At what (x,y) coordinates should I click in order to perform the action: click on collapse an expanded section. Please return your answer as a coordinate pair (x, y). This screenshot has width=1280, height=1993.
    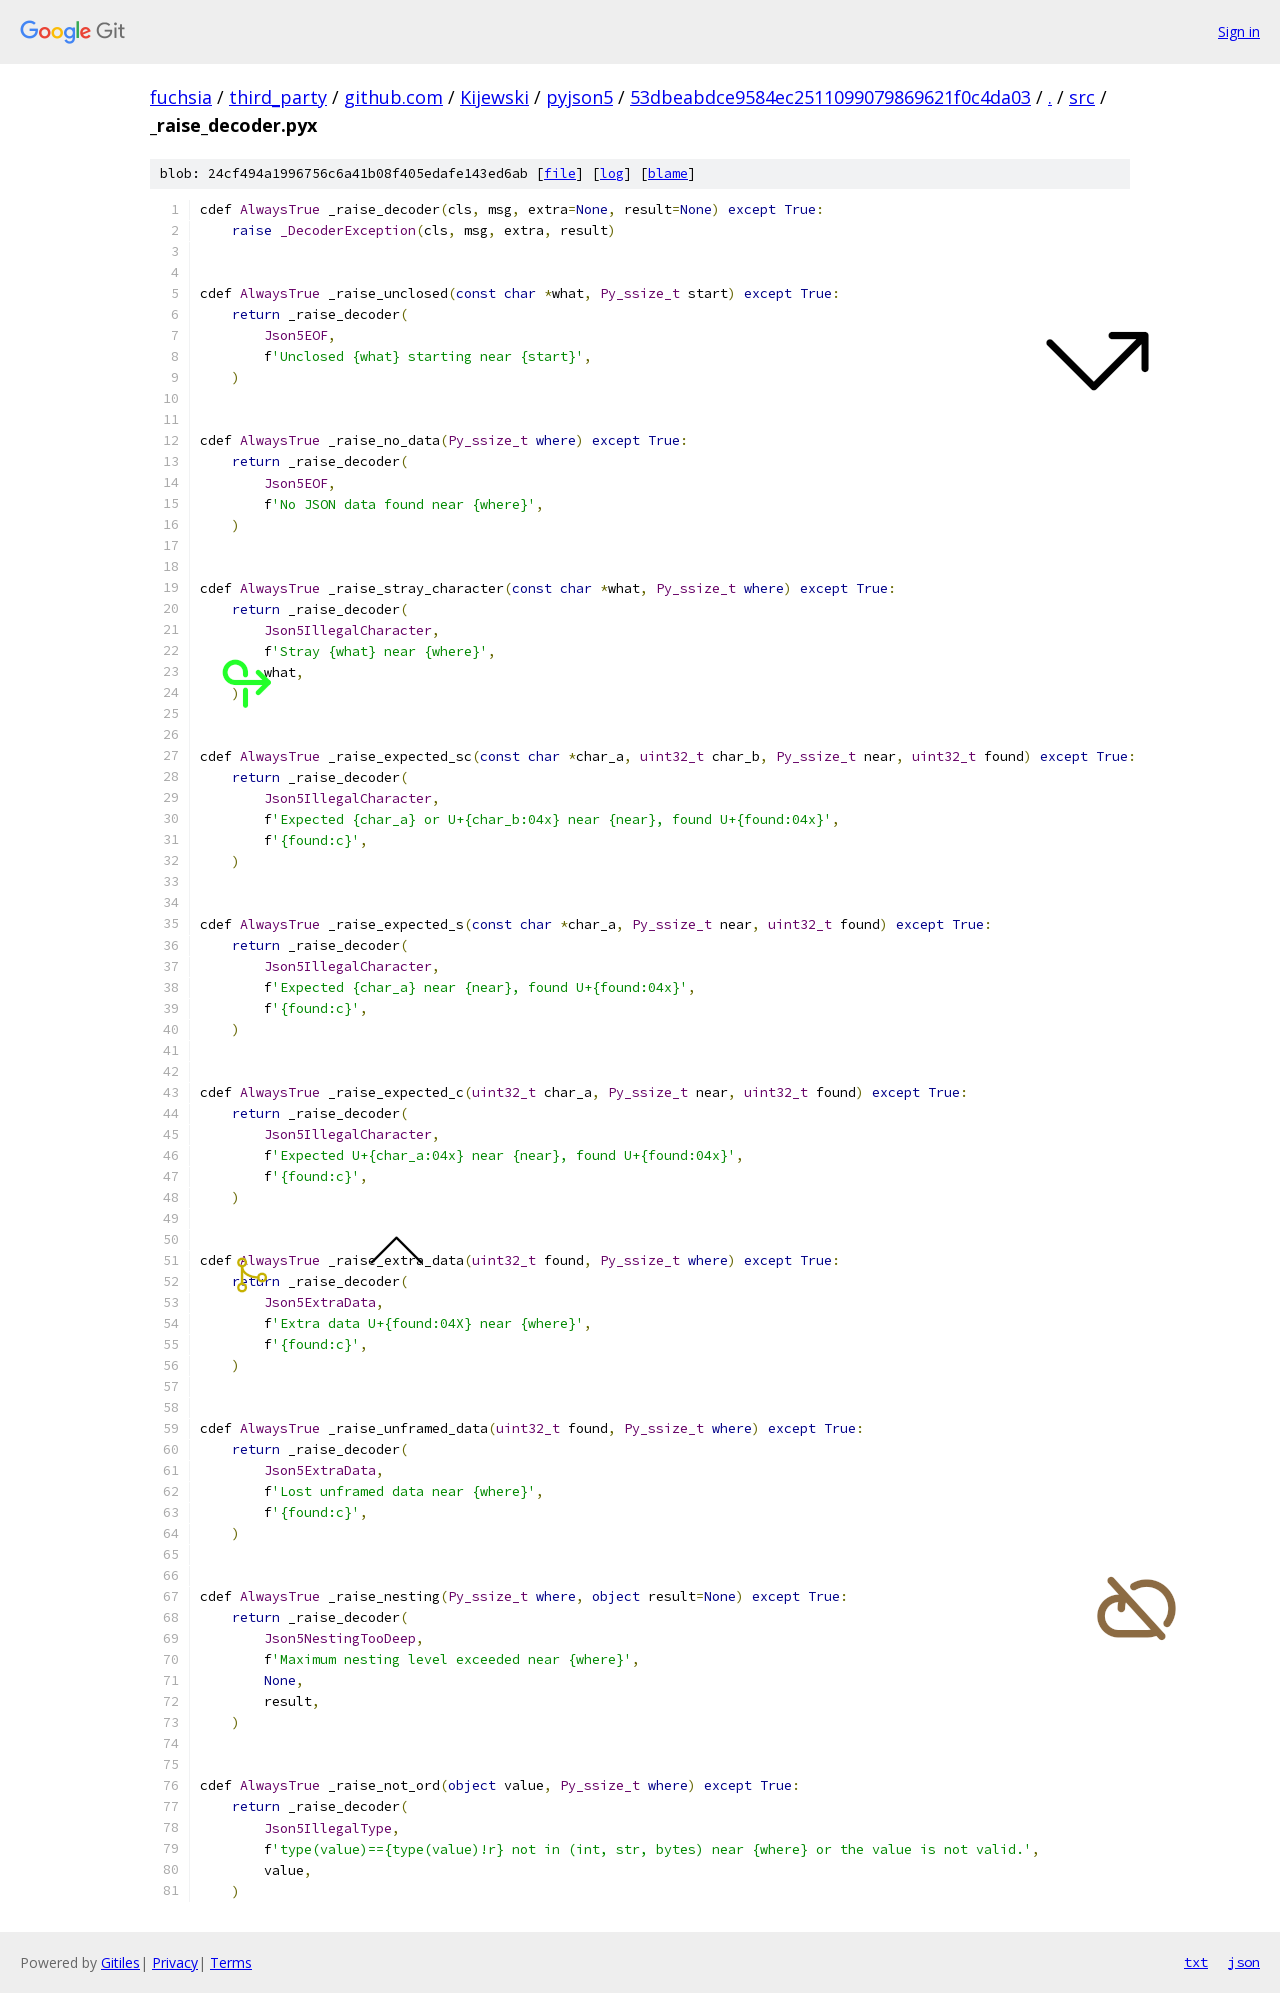
    Looking at the image, I should click on (396, 1252).